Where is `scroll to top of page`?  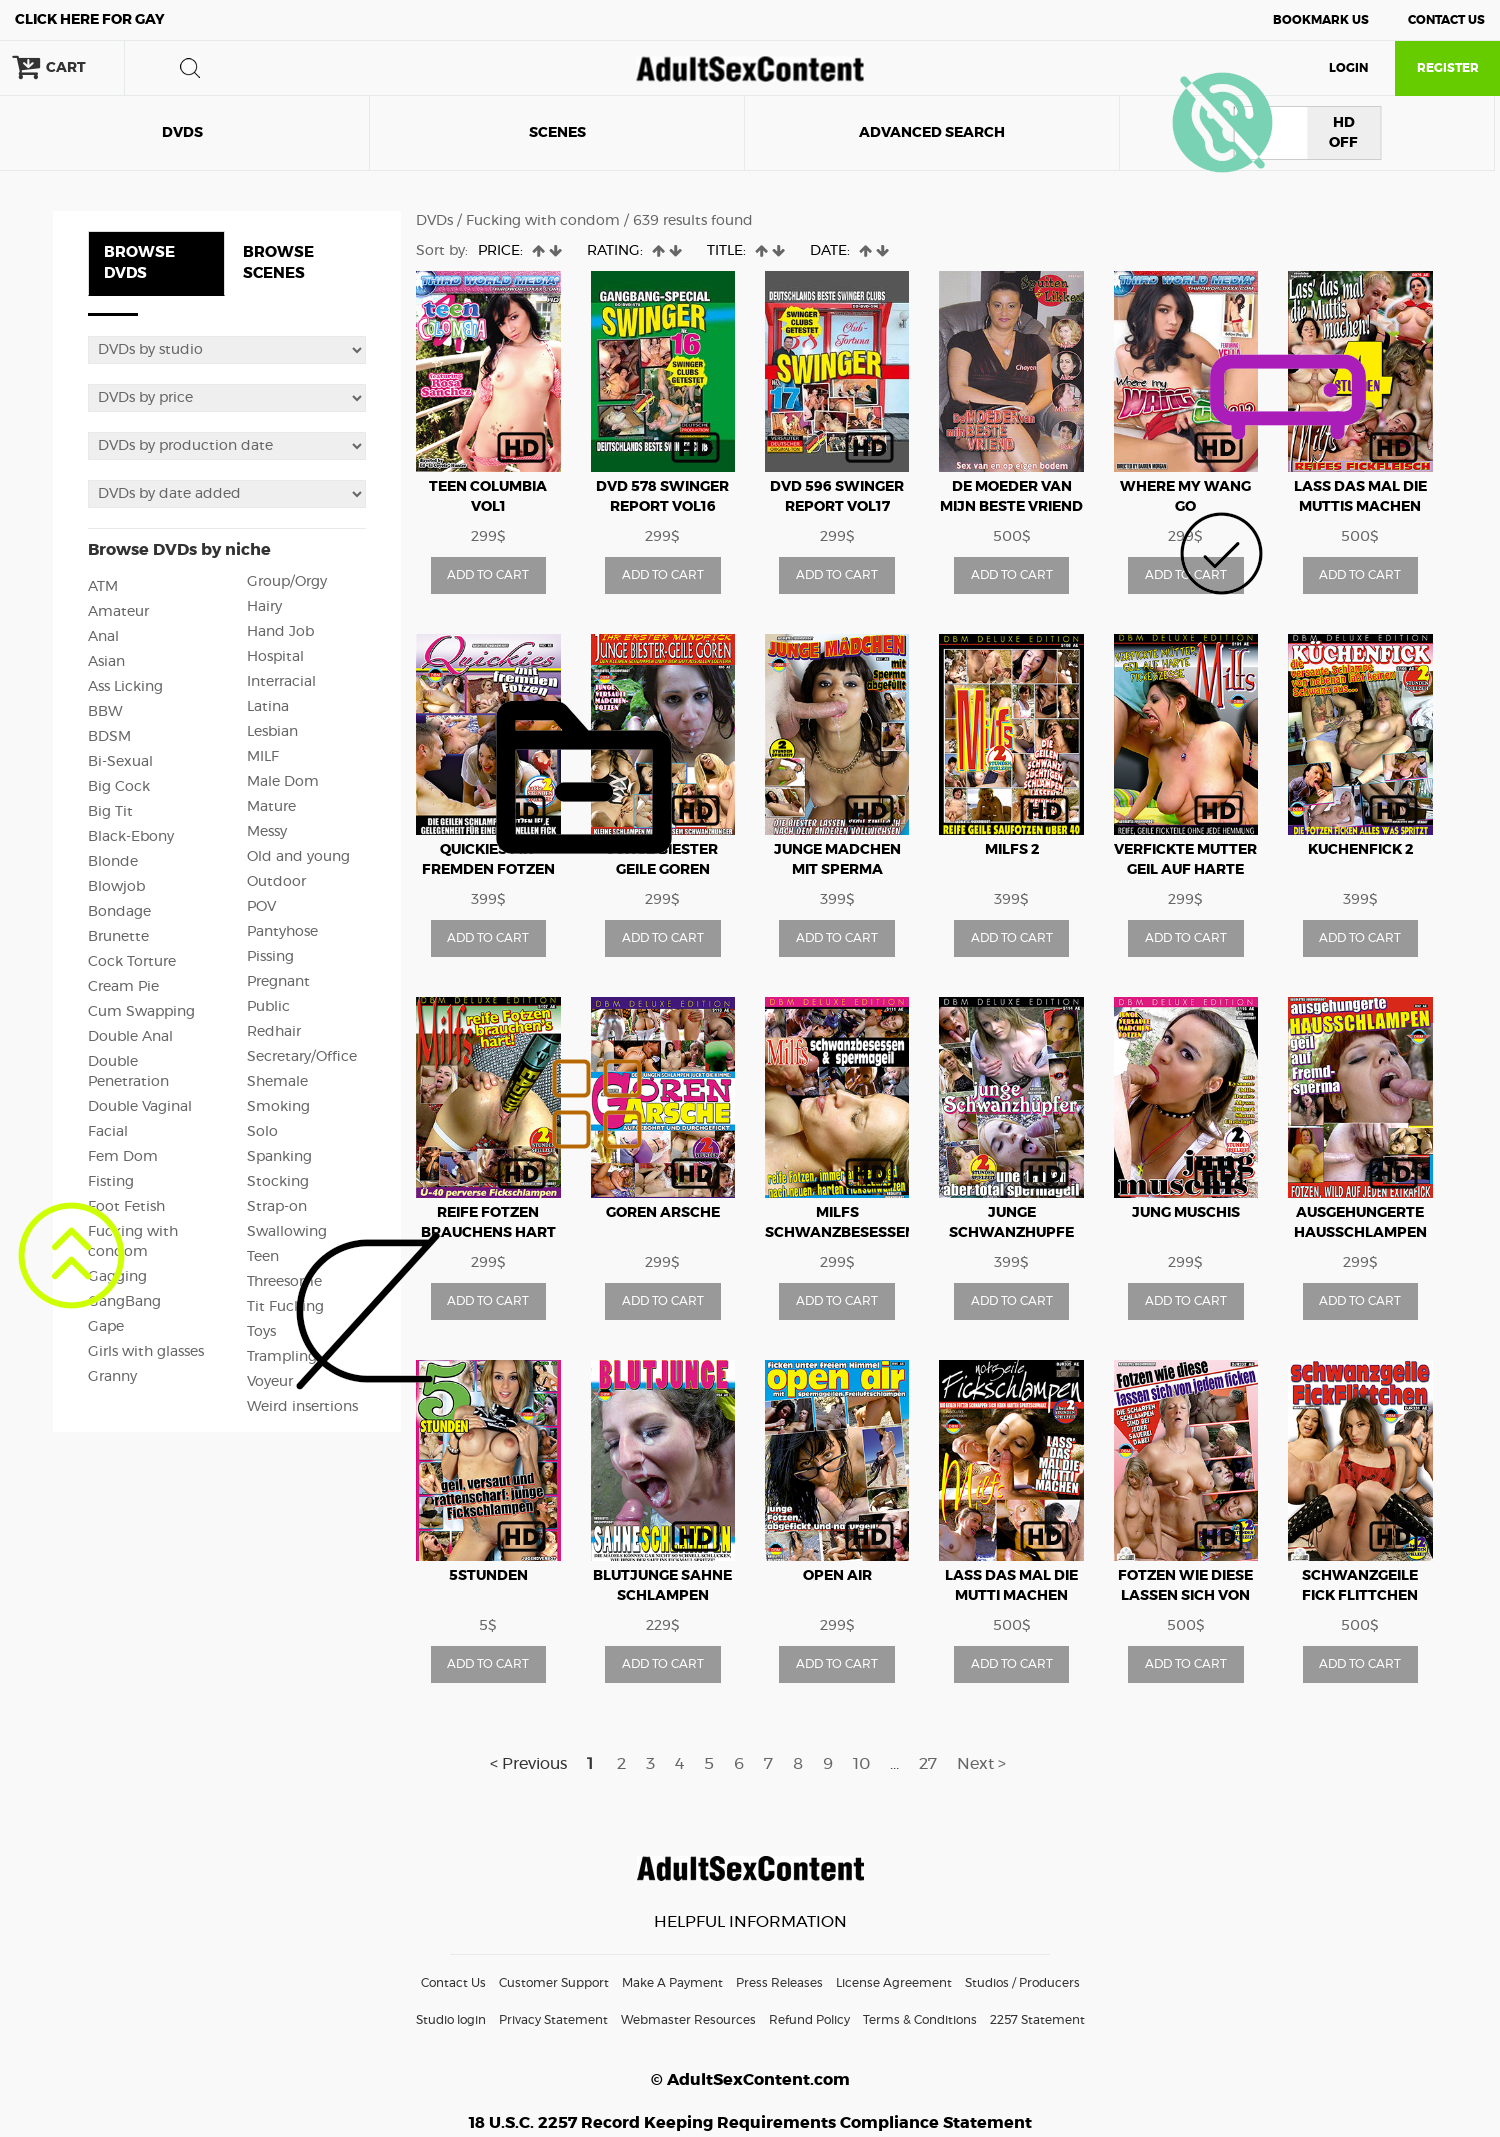 scroll to top of page is located at coordinates (71, 1255).